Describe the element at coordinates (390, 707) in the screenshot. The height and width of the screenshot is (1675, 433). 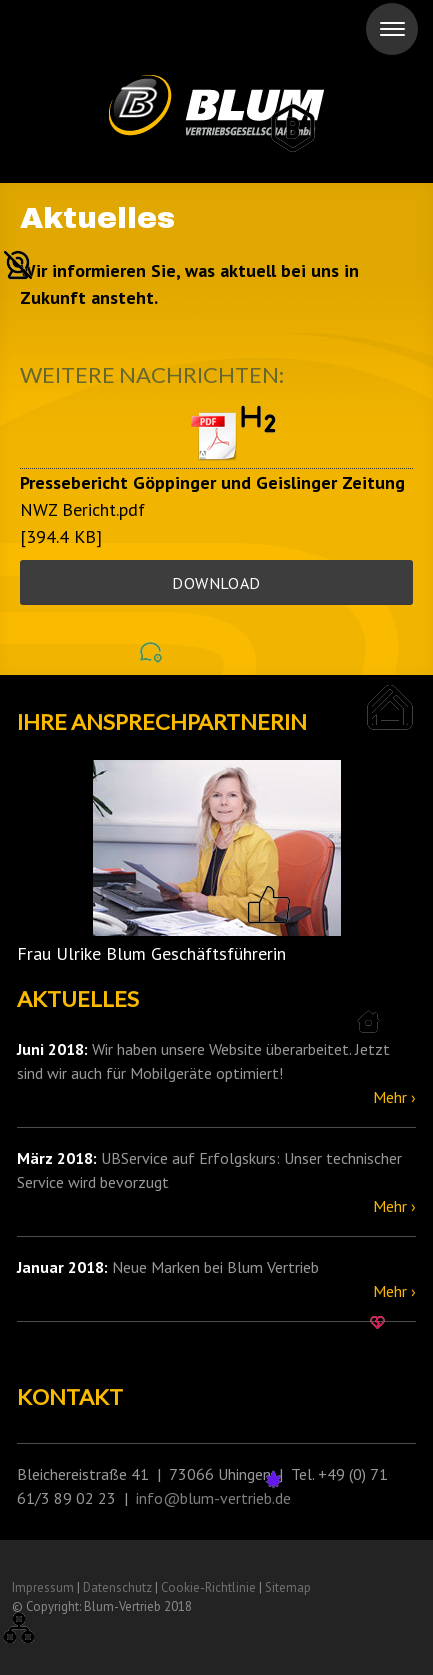
I see `open google home app` at that location.